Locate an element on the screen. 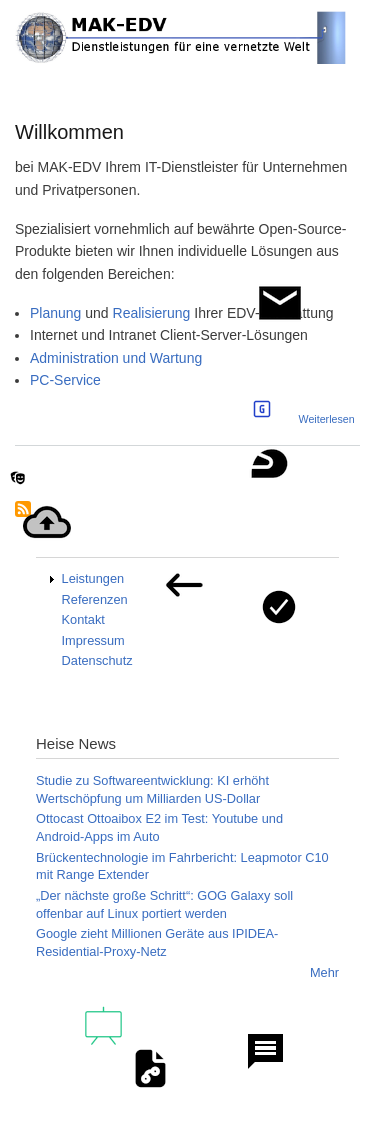 This screenshot has width=375, height=1123. access motorsports or racing content is located at coordinates (269, 463).